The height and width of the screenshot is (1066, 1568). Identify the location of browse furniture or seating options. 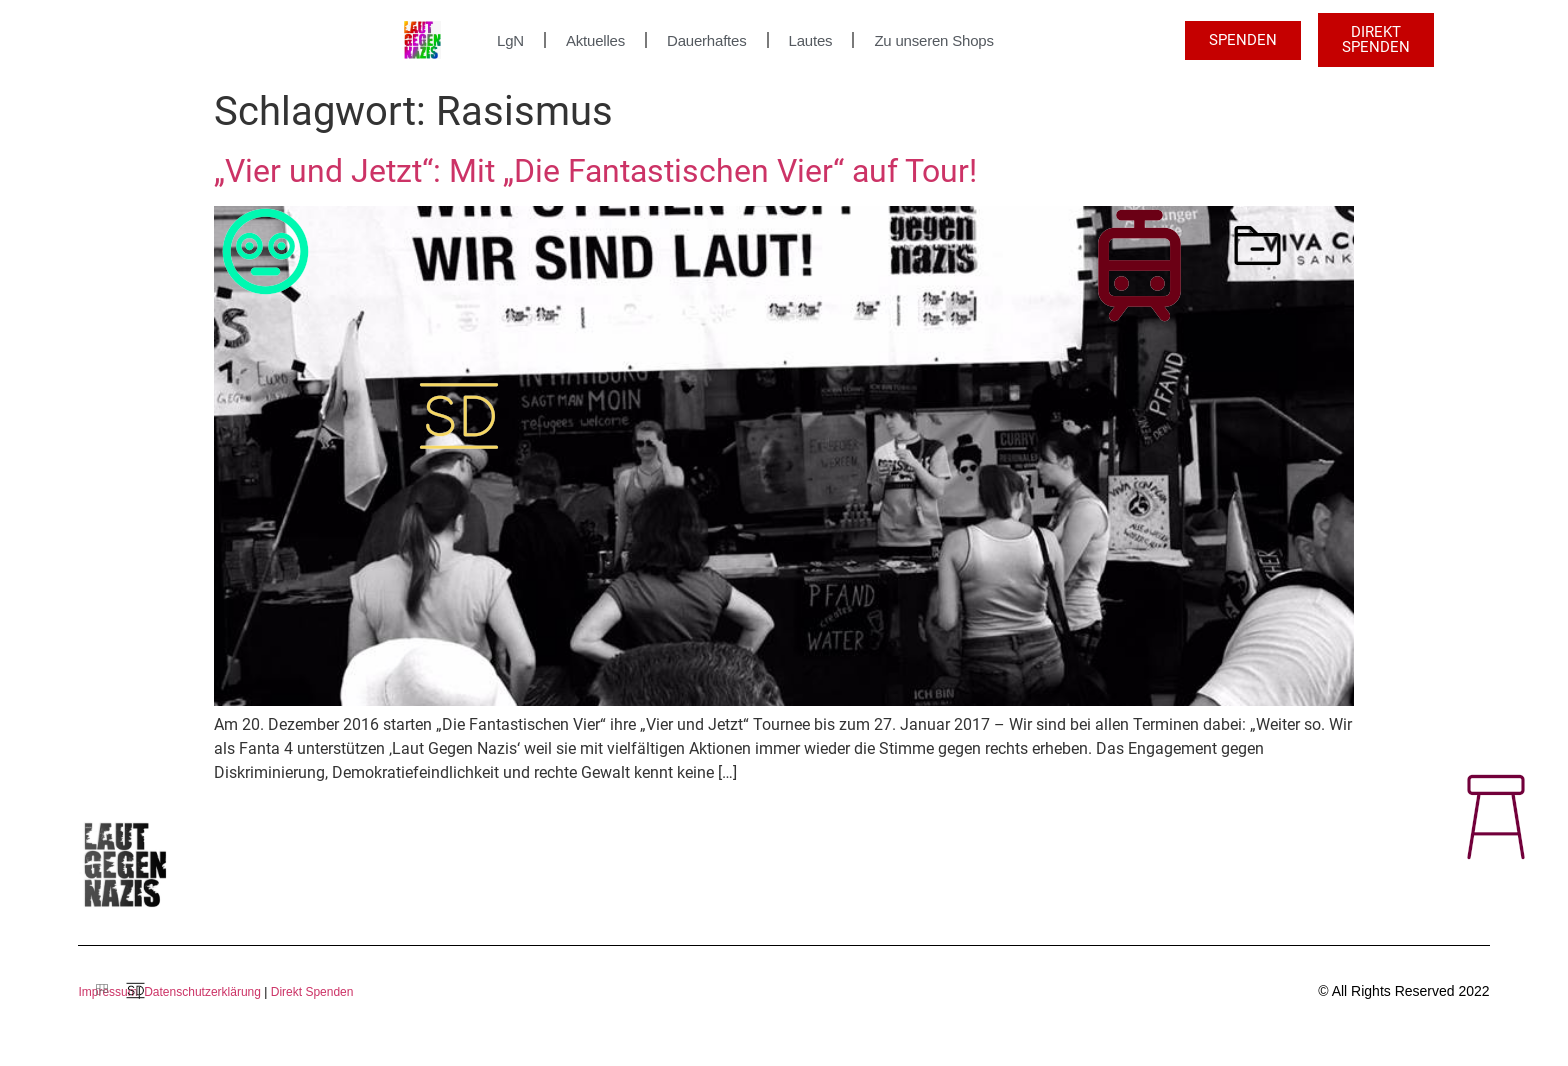
(1496, 817).